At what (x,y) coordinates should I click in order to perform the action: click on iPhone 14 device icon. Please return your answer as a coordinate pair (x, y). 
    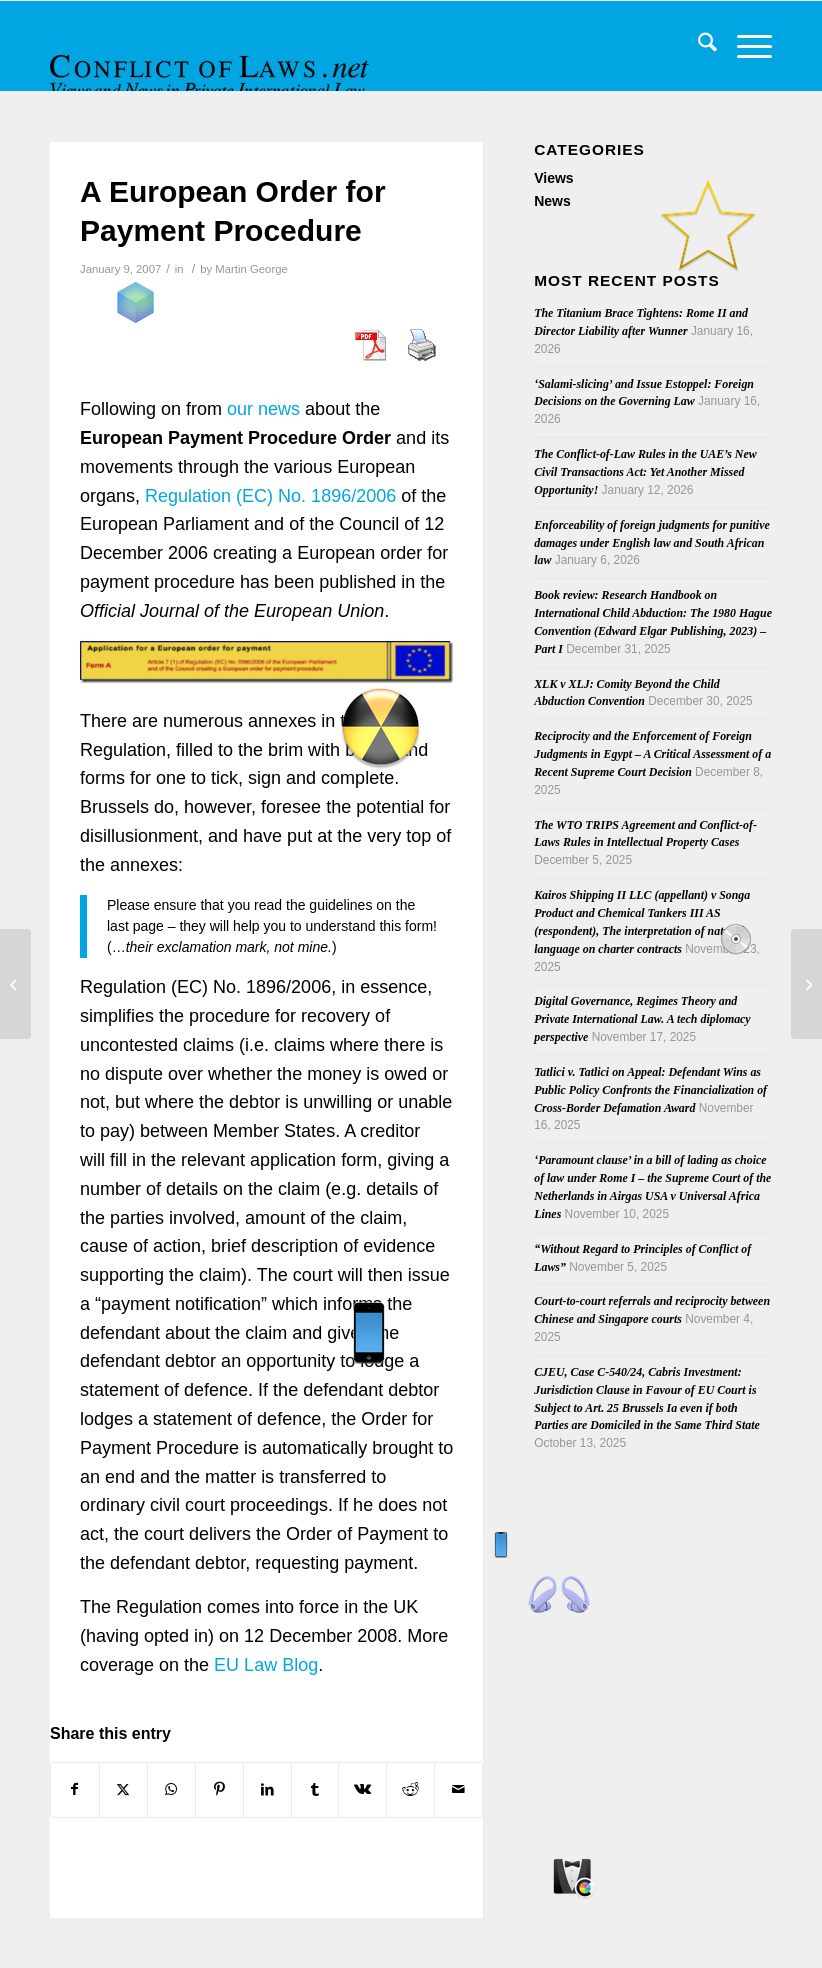
    Looking at the image, I should click on (501, 1545).